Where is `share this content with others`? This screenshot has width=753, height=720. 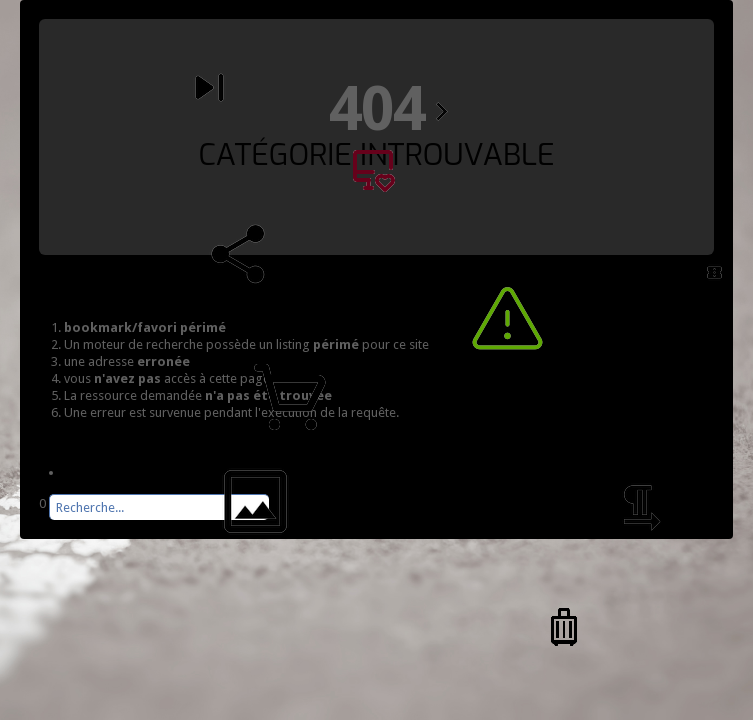
share this content with others is located at coordinates (238, 254).